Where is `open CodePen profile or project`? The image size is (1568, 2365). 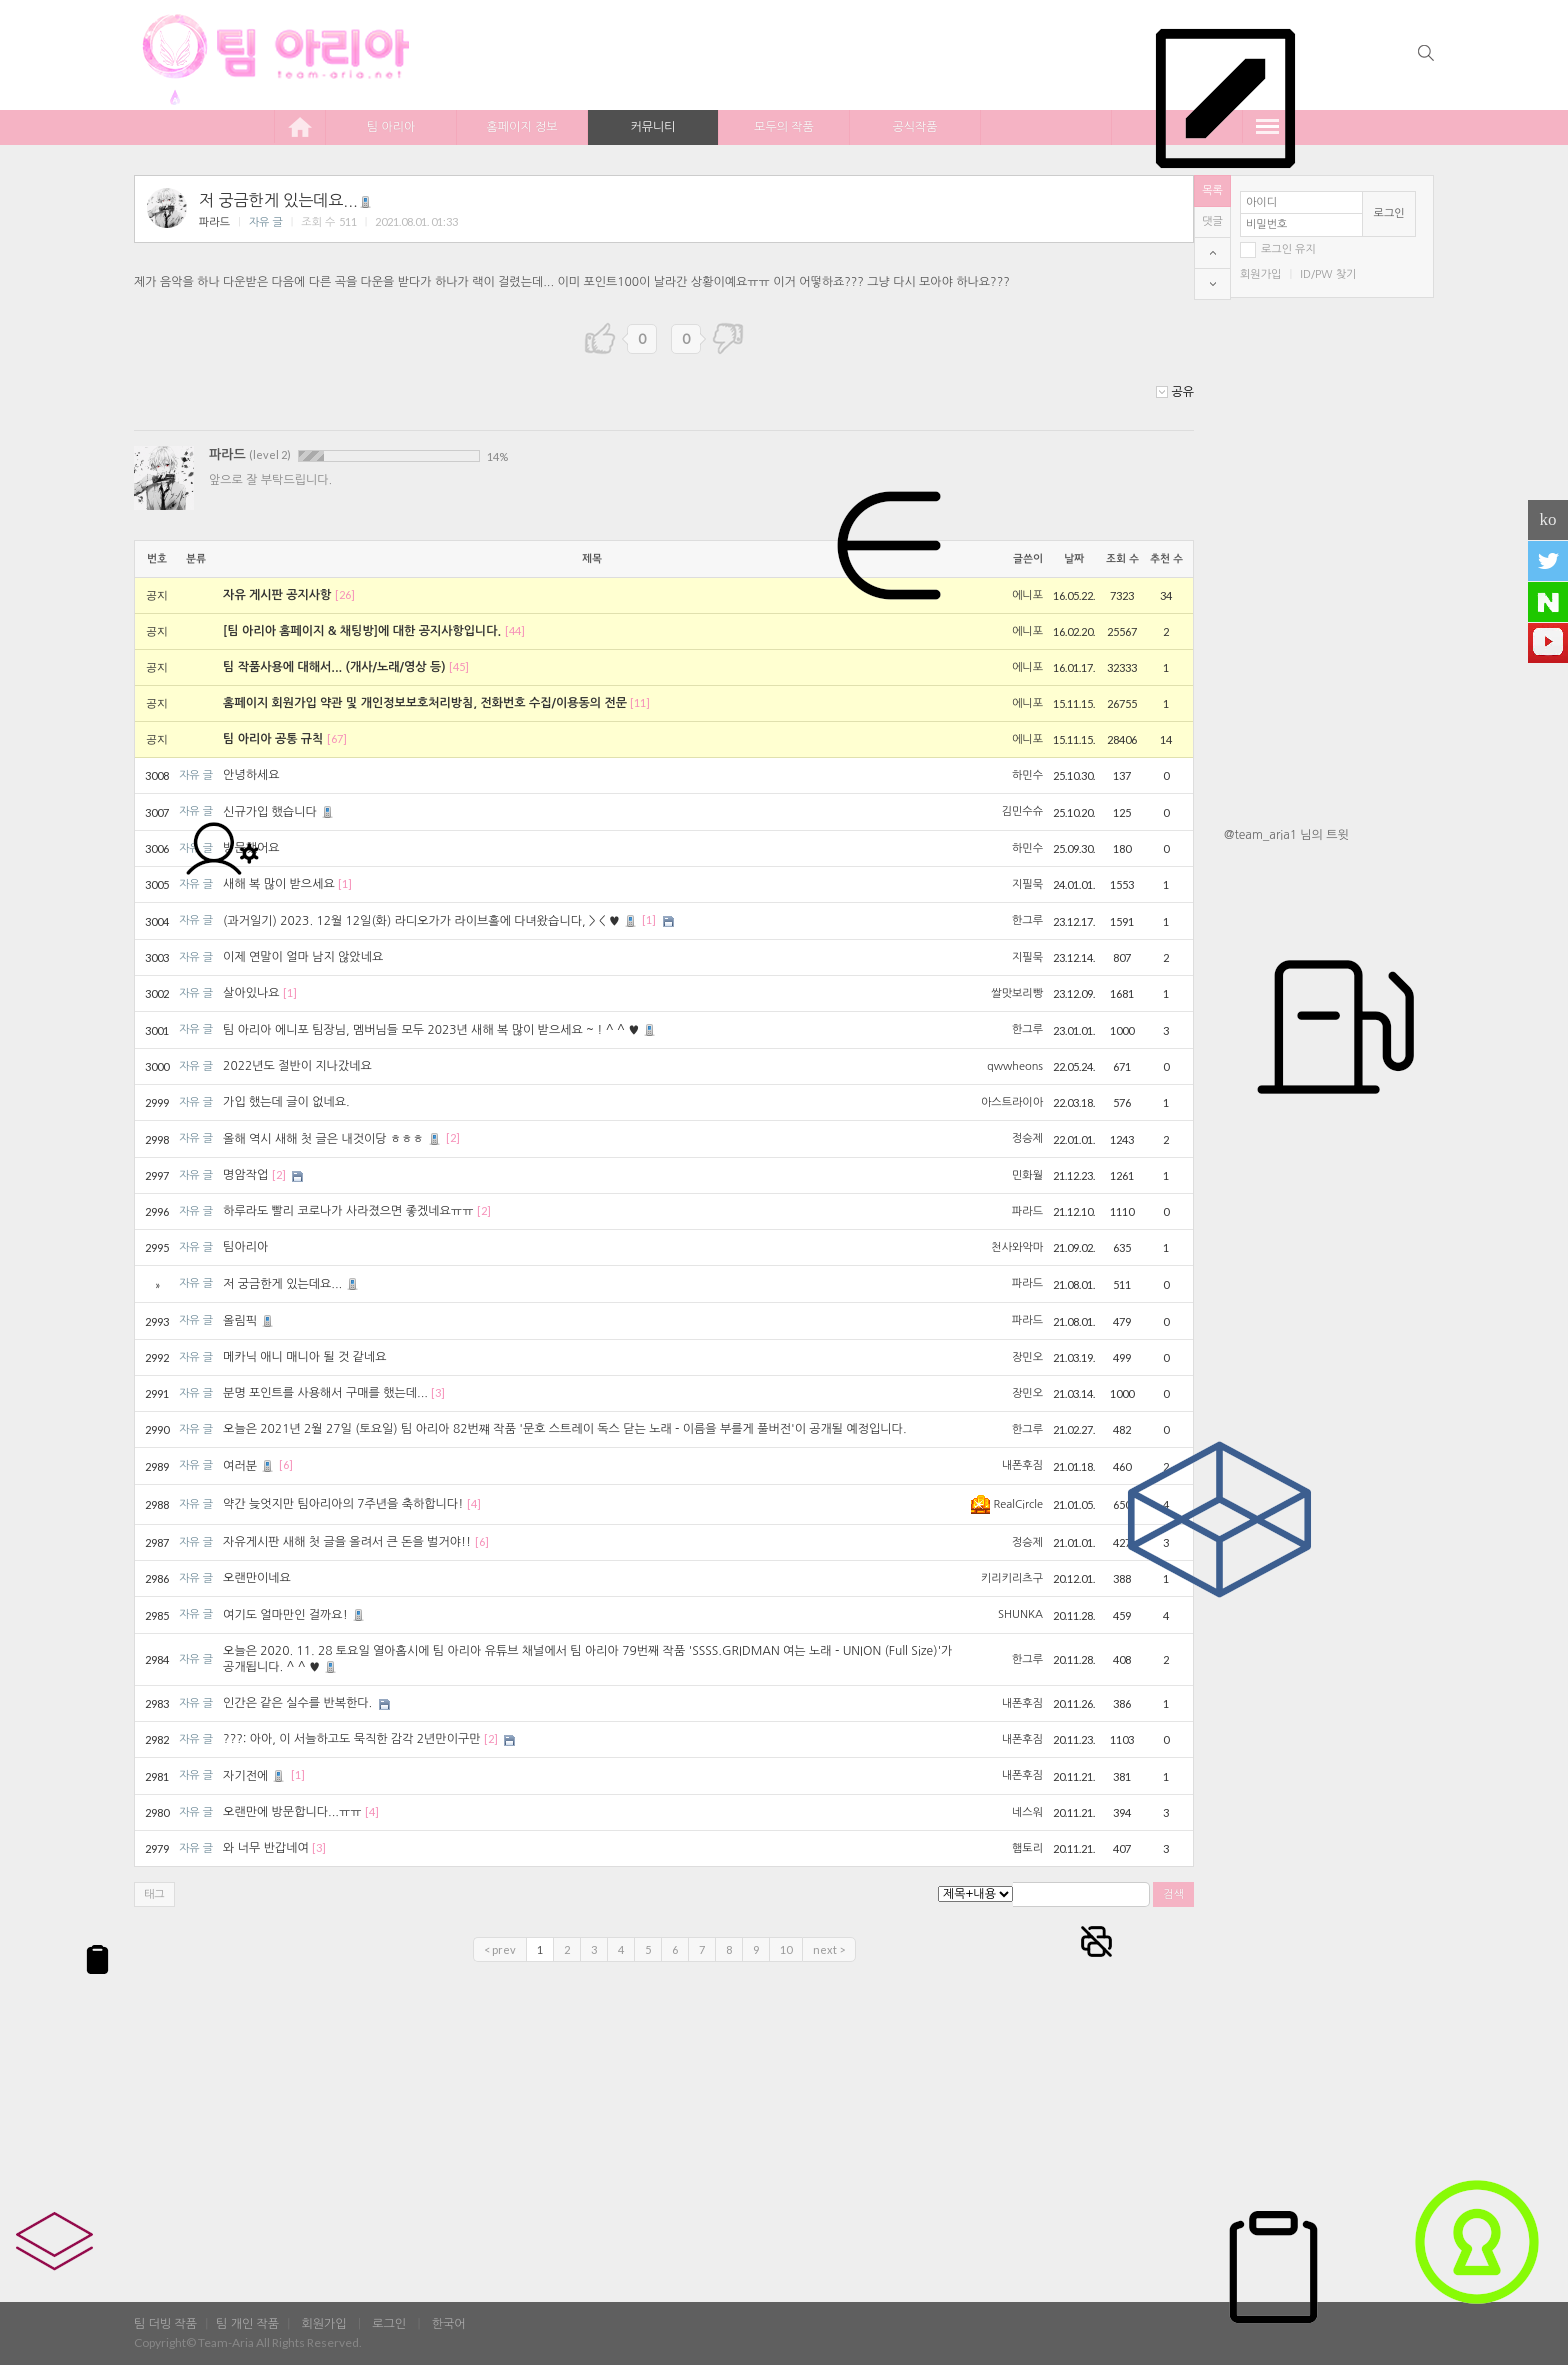
open CodePen profile or project is located at coordinates (1219, 1519).